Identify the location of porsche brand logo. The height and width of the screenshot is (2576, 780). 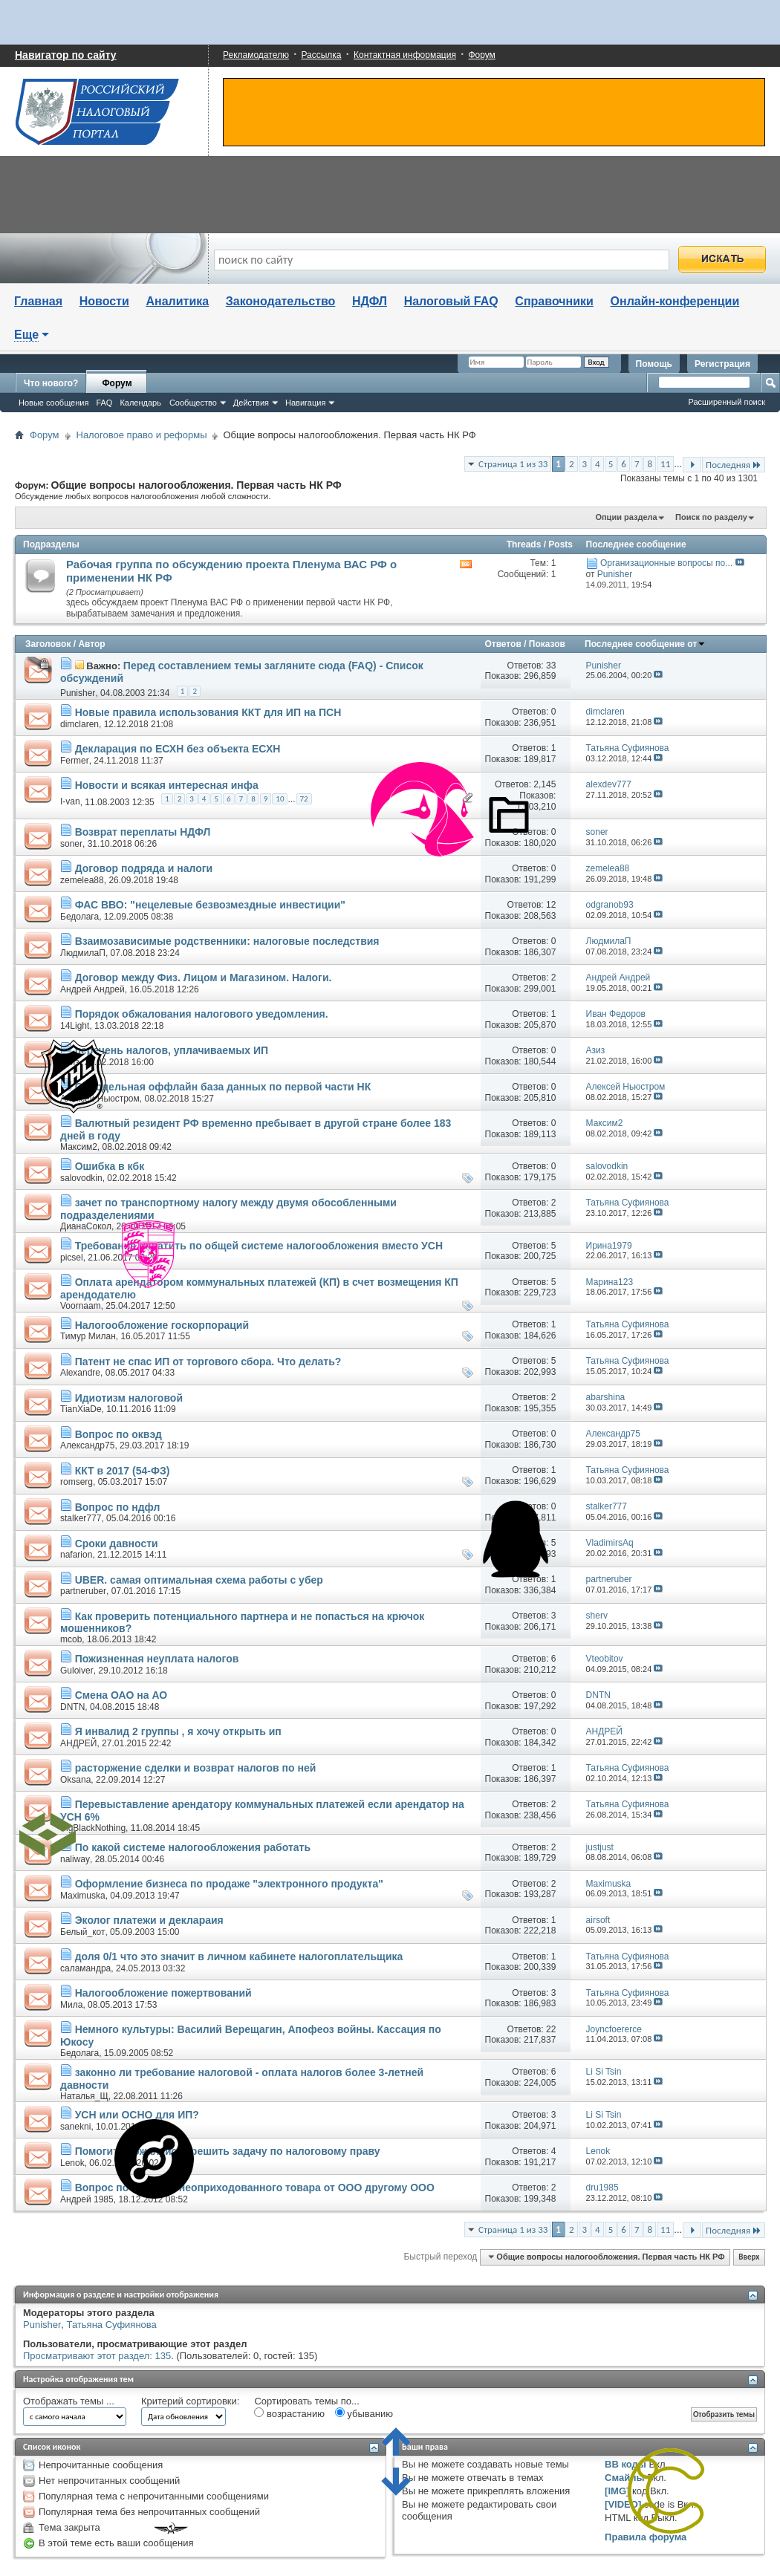
(148, 1254).